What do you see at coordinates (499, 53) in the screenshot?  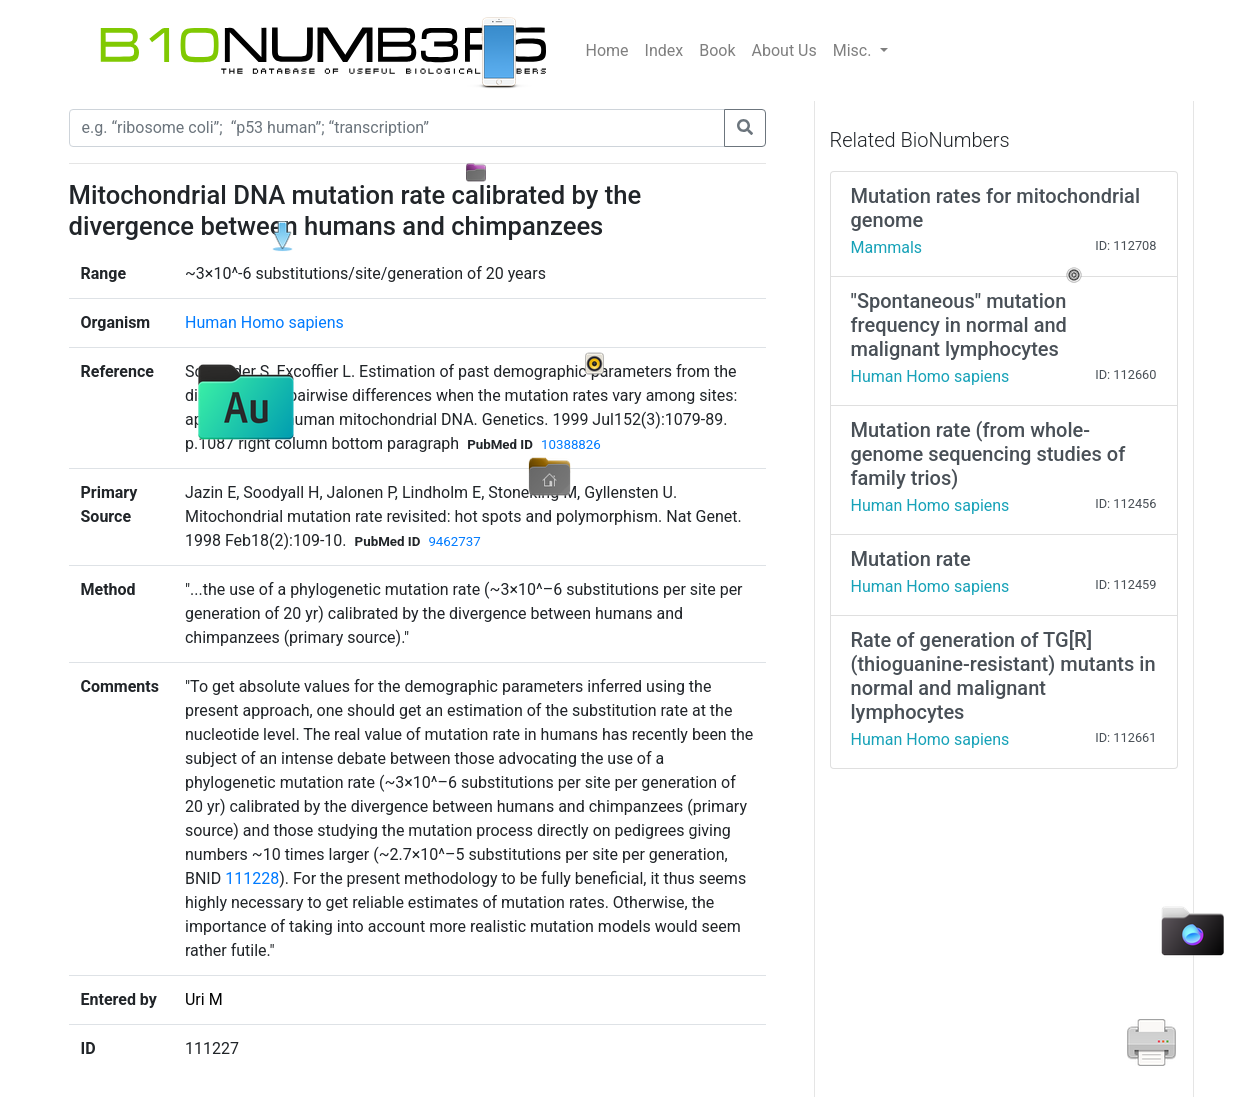 I see `iPhone 7 device icon for system identification` at bounding box center [499, 53].